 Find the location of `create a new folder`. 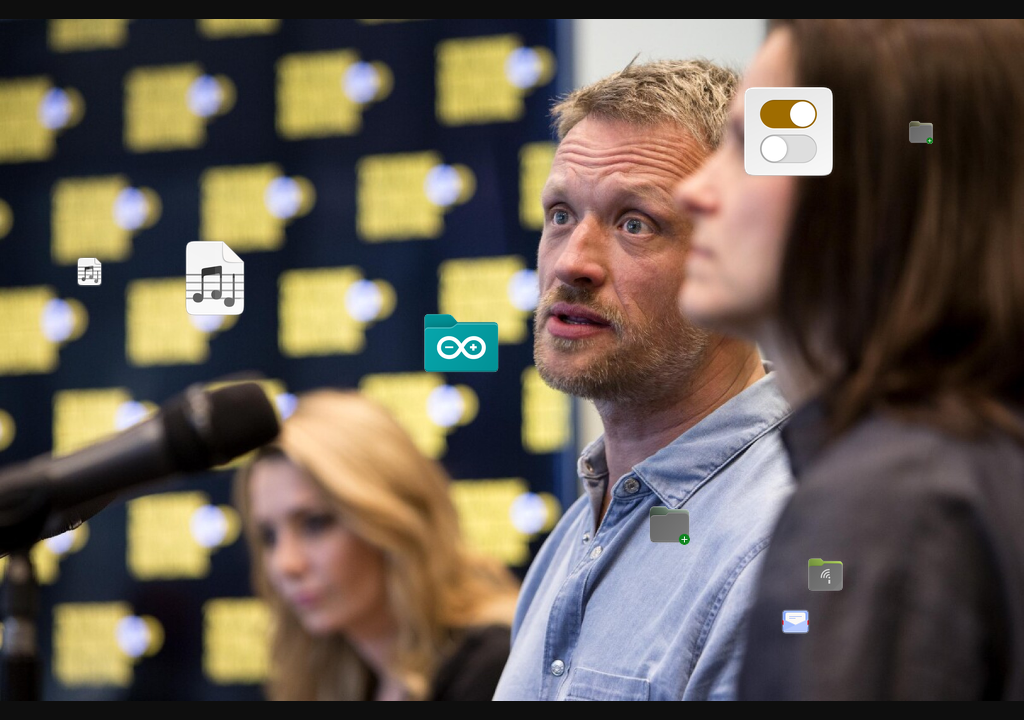

create a new folder is located at coordinates (669, 524).